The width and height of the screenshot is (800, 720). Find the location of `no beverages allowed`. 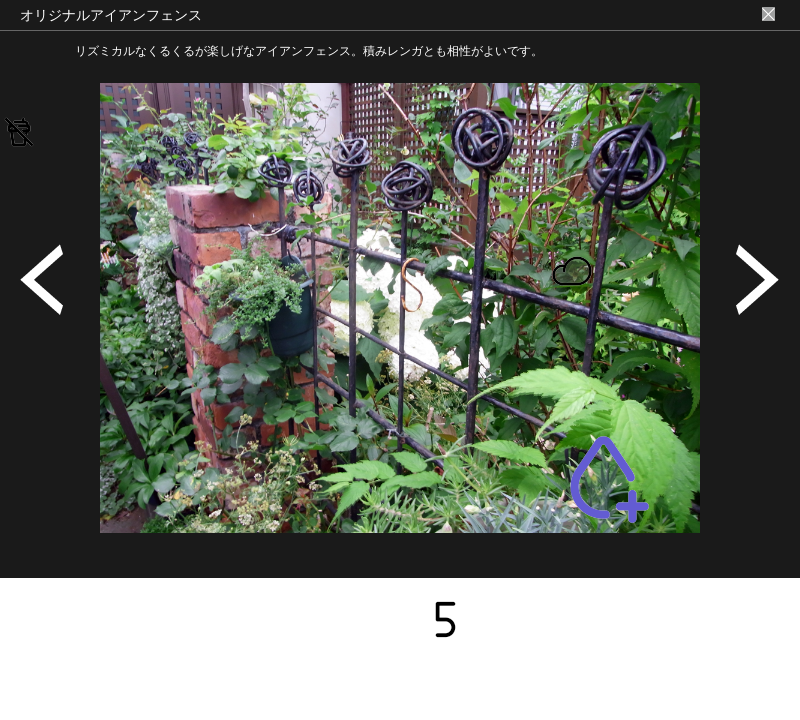

no beverages allowed is located at coordinates (19, 132).